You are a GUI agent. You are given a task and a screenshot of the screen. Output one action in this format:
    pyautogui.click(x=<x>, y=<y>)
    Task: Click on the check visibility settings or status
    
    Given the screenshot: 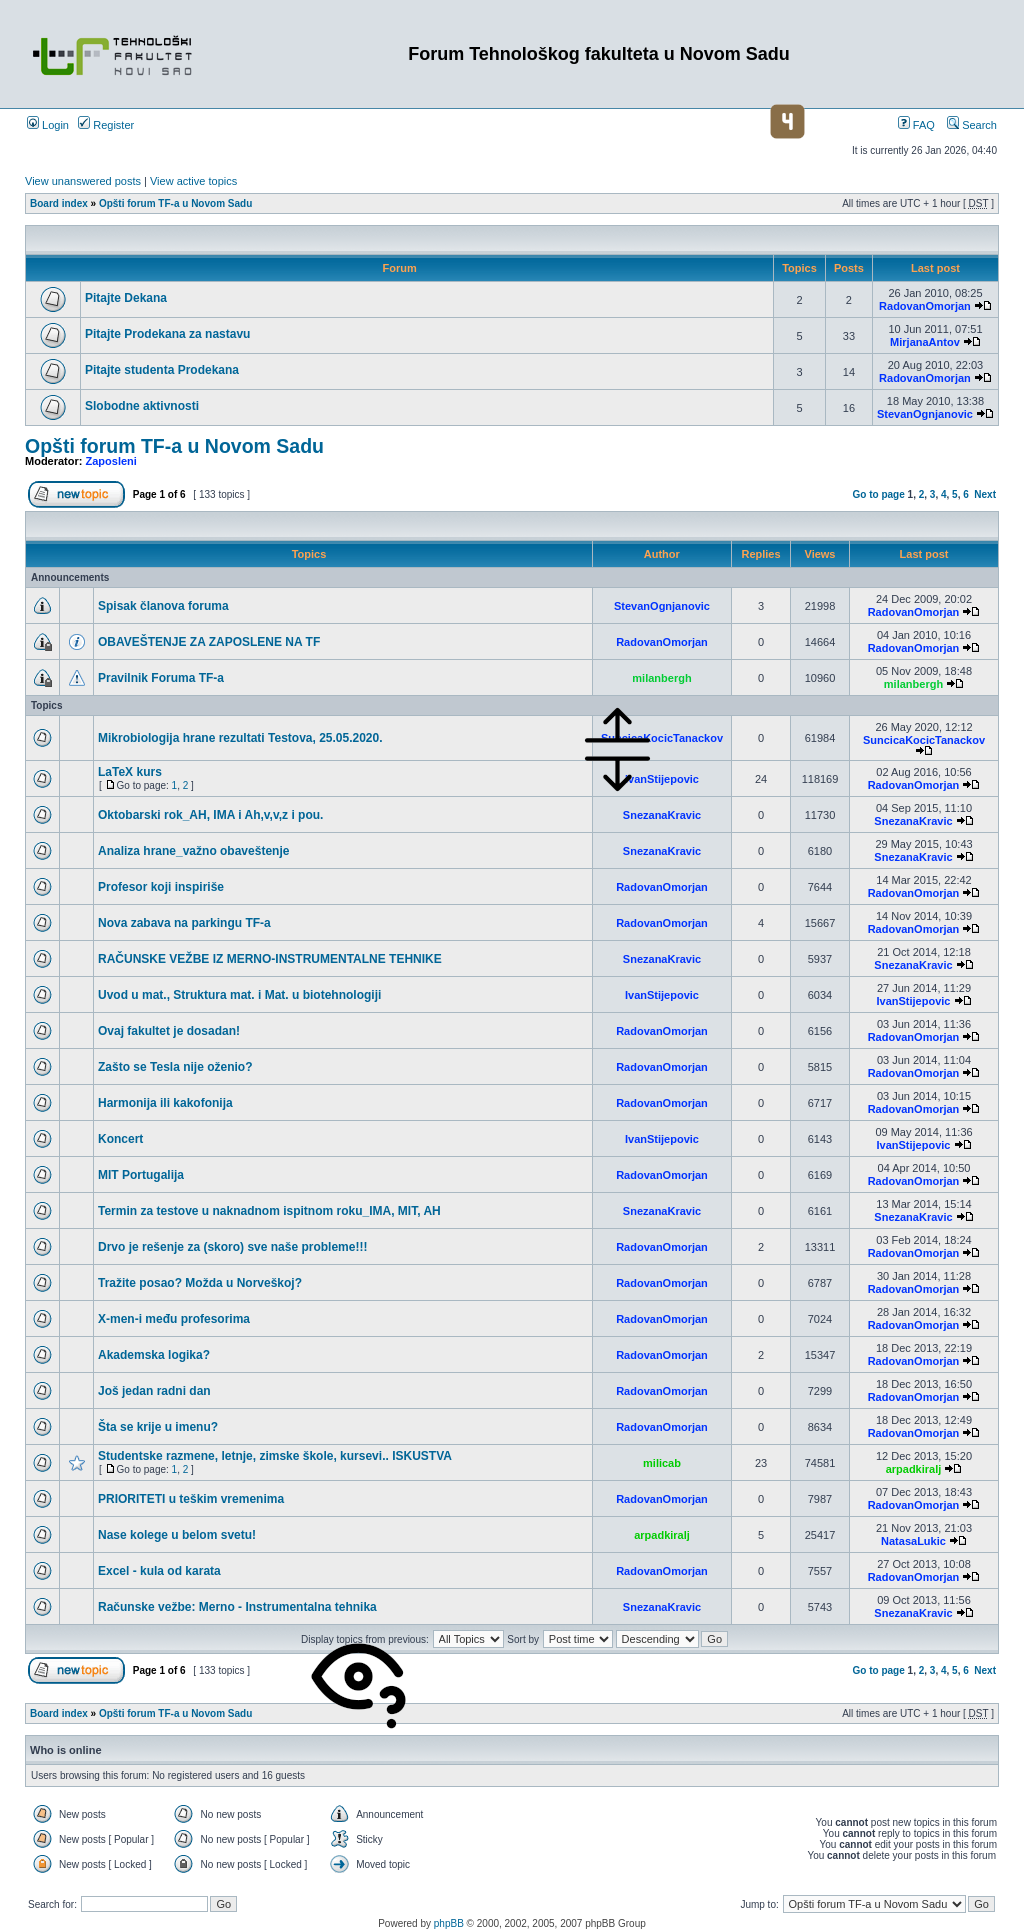 What is the action you would take?
    pyautogui.click(x=358, y=1676)
    